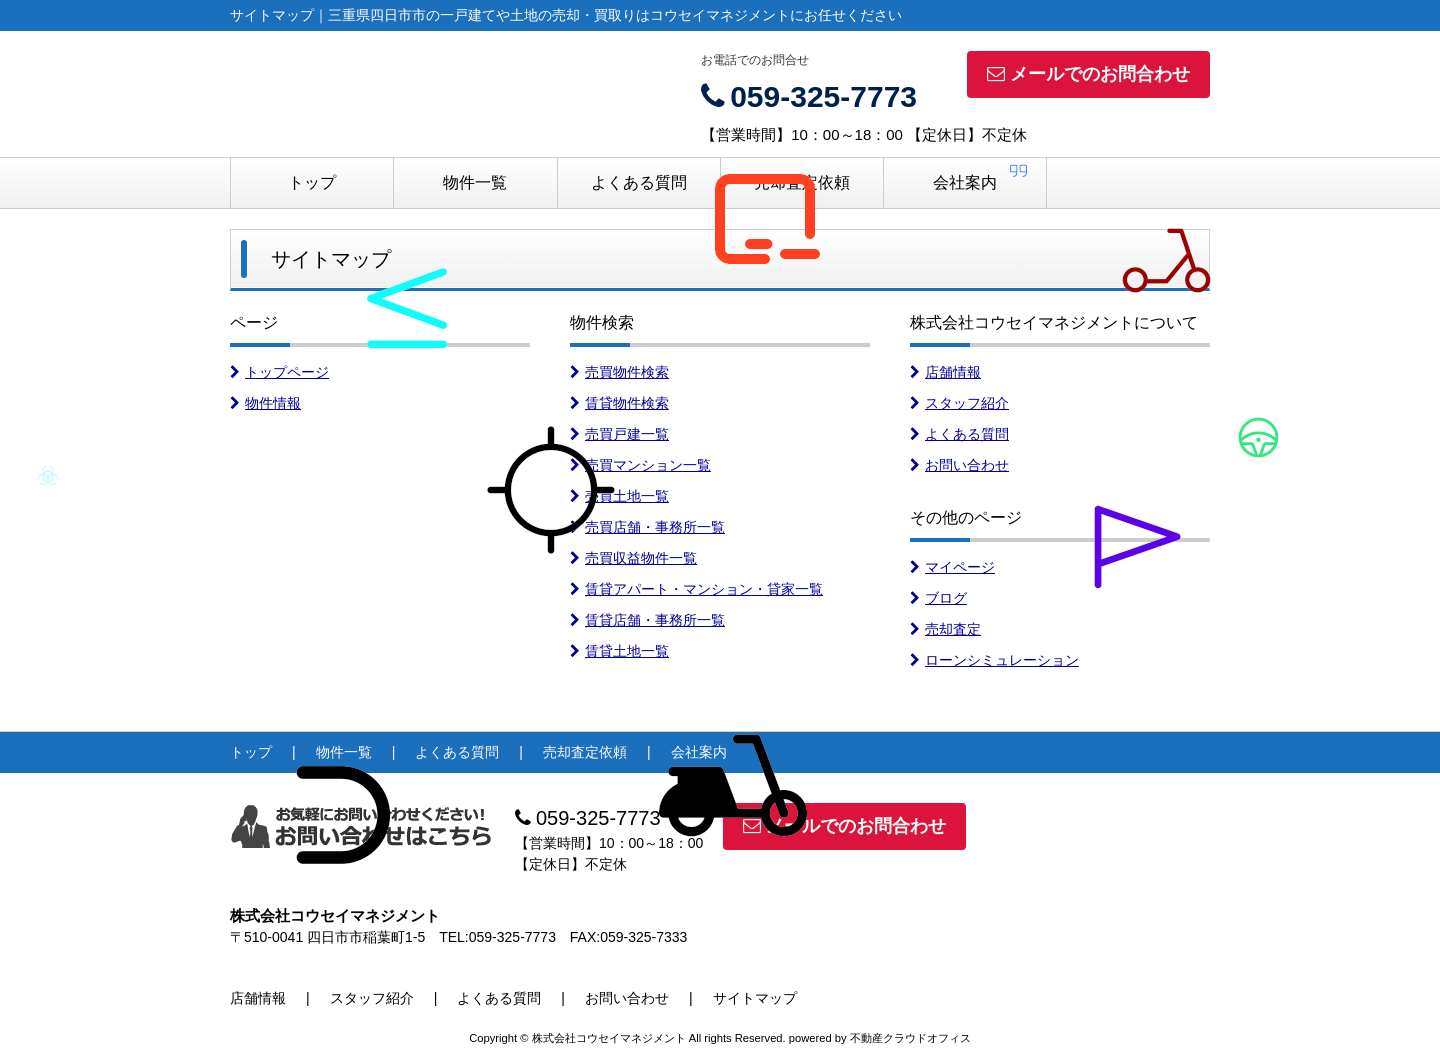  What do you see at coordinates (1166, 263) in the screenshot?
I see `select scooter as transportation mode` at bounding box center [1166, 263].